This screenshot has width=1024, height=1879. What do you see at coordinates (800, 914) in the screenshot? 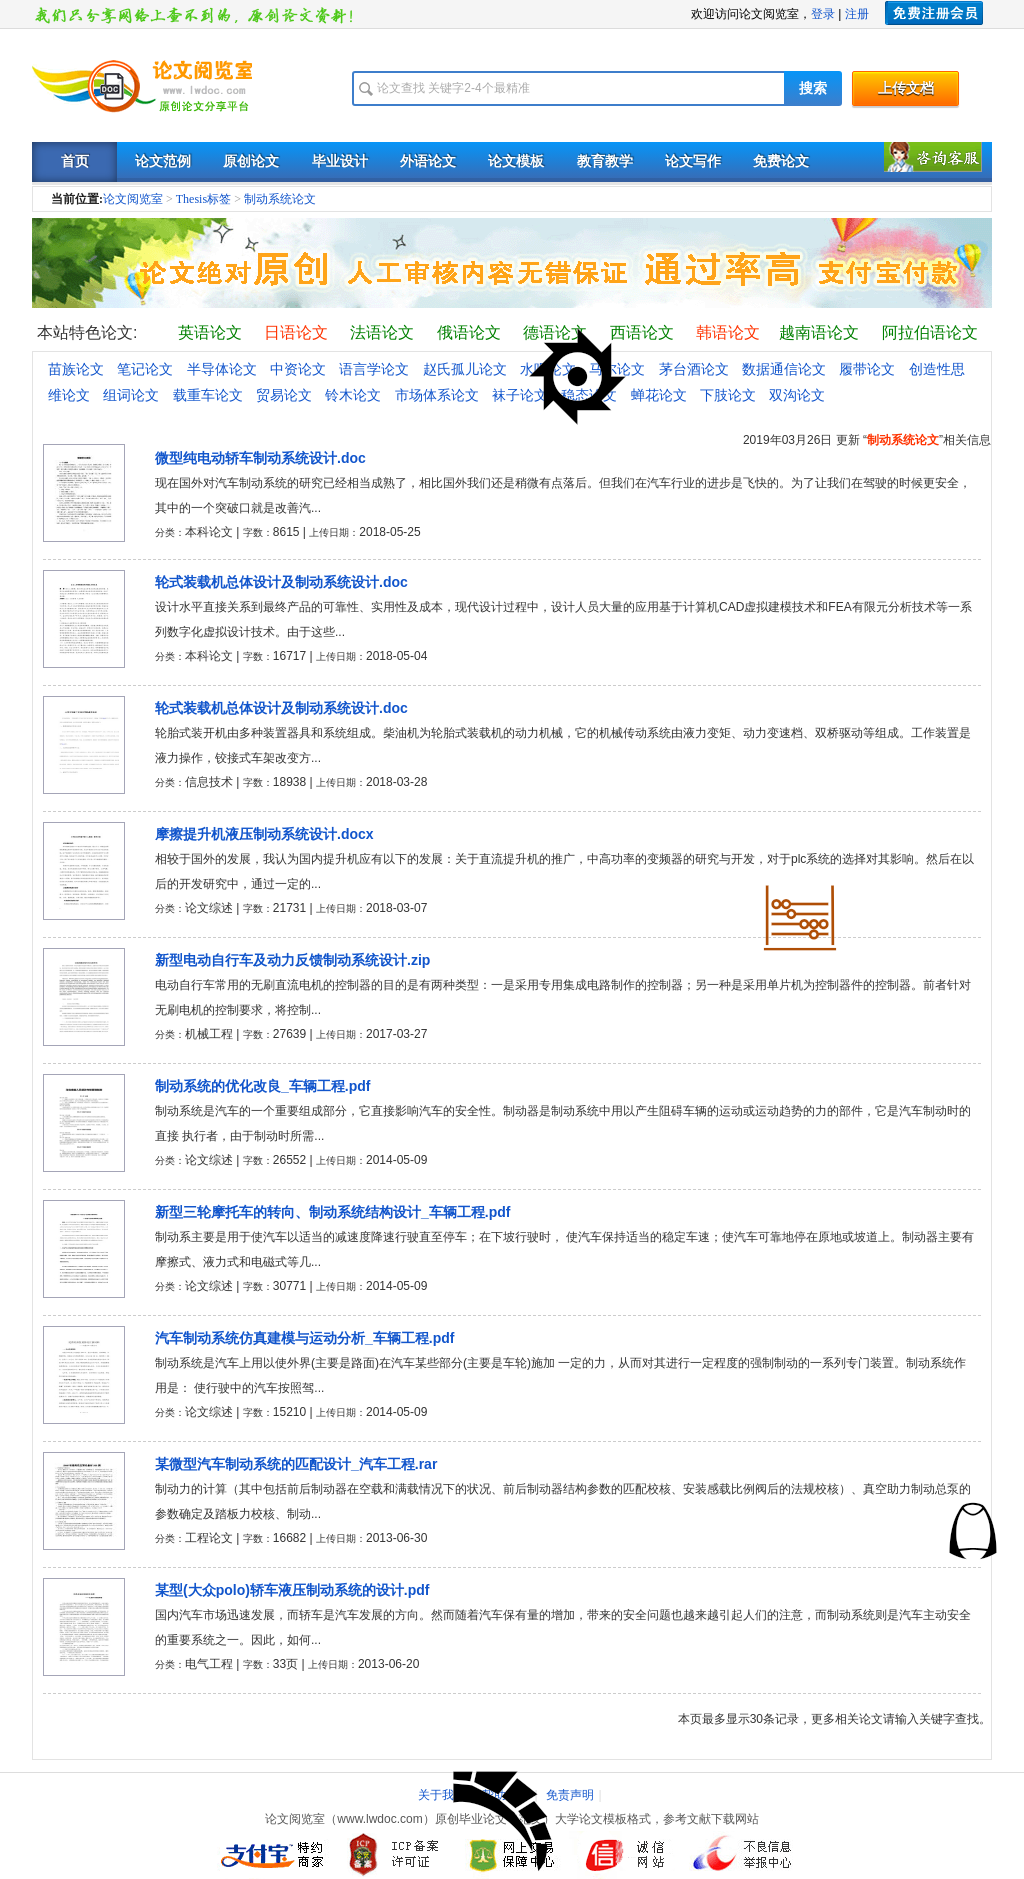
I see `open calculator or counting tool` at bounding box center [800, 914].